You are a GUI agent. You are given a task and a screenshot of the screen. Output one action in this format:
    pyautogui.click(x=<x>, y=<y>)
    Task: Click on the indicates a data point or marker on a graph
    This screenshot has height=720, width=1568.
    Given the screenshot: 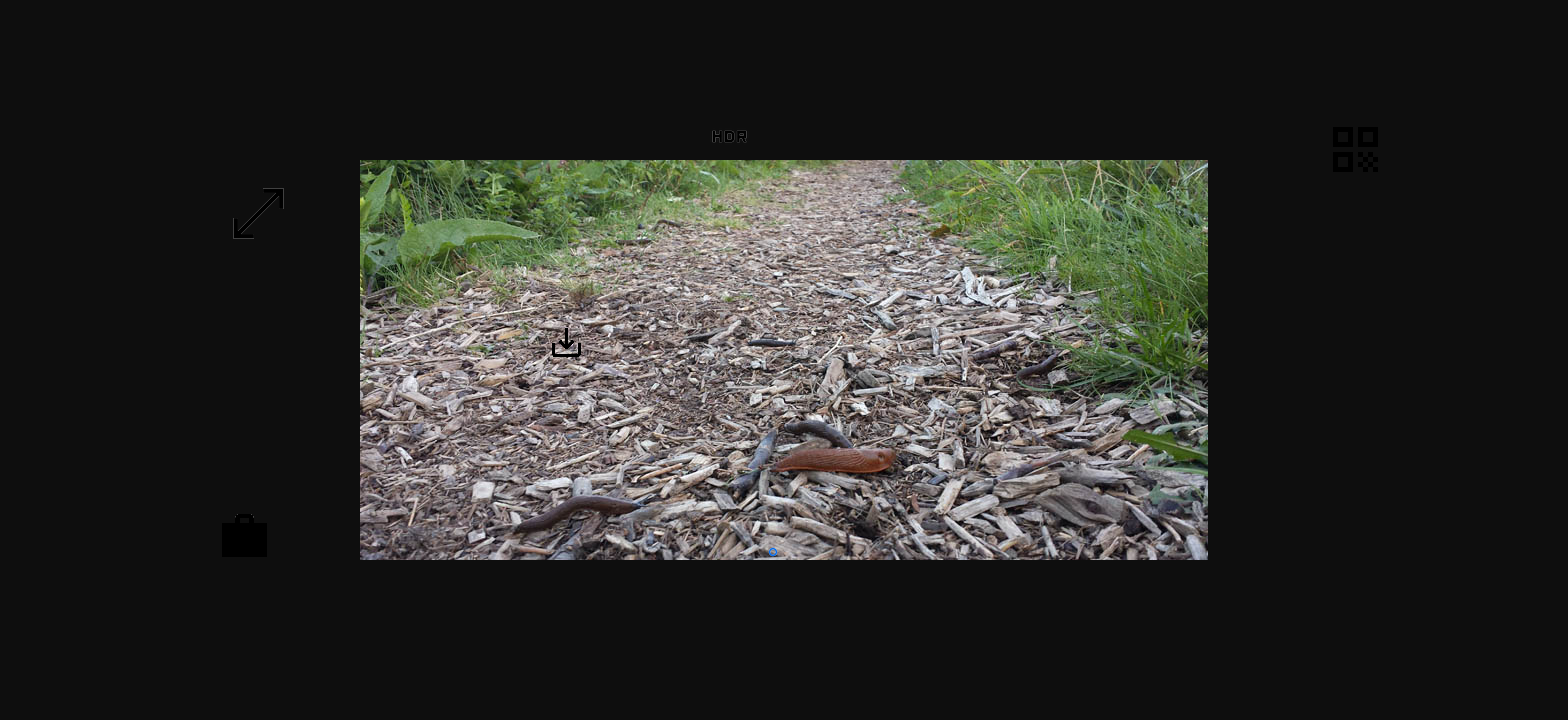 What is the action you would take?
    pyautogui.click(x=773, y=552)
    